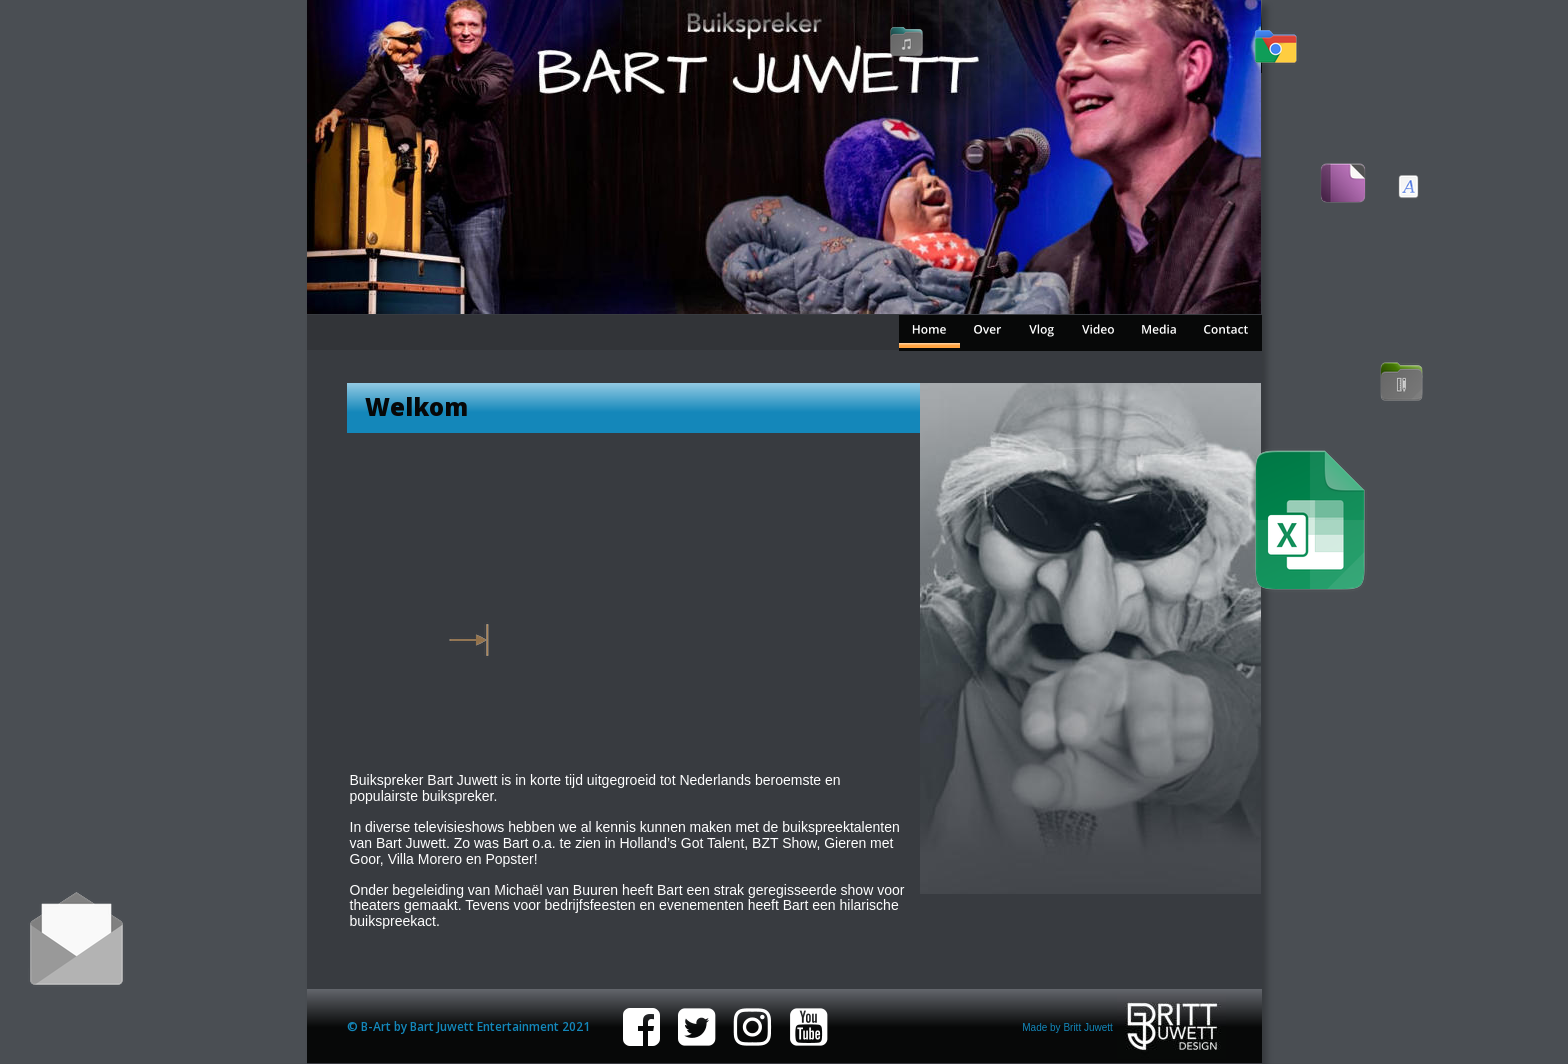 Image resolution: width=1568 pixels, height=1064 pixels. What do you see at coordinates (469, 640) in the screenshot?
I see `go to the last item or page` at bounding box center [469, 640].